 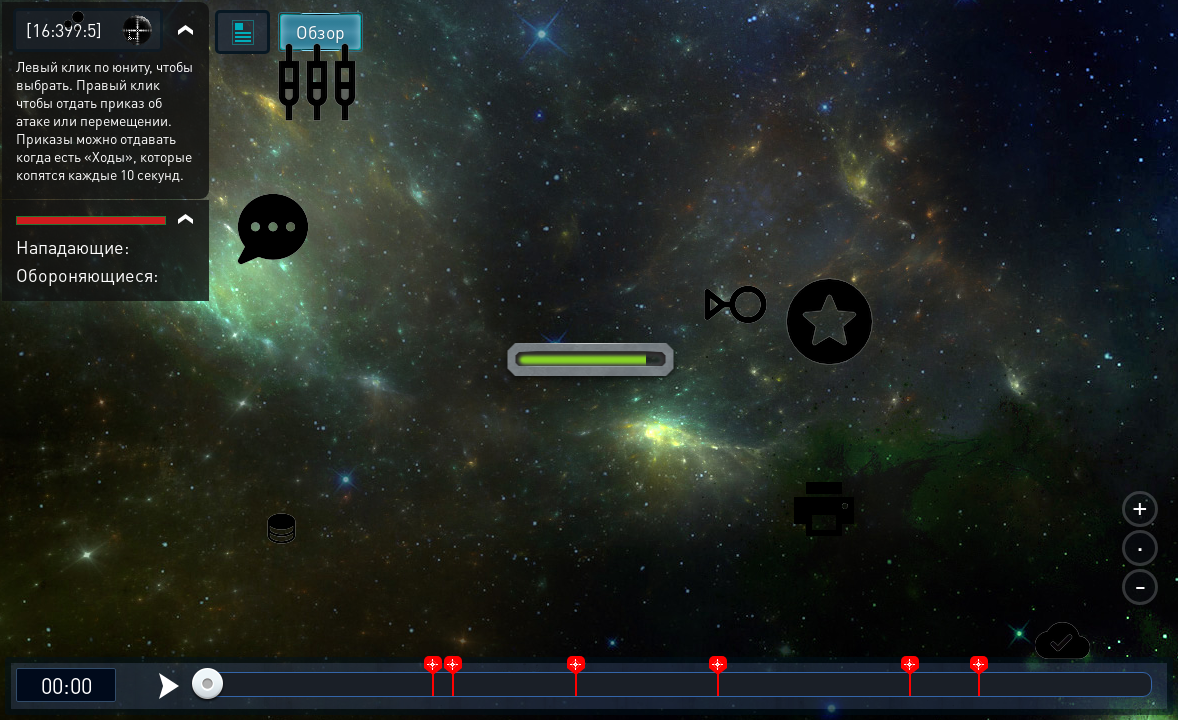 What do you see at coordinates (273, 229) in the screenshot?
I see `open chat or messaging` at bounding box center [273, 229].